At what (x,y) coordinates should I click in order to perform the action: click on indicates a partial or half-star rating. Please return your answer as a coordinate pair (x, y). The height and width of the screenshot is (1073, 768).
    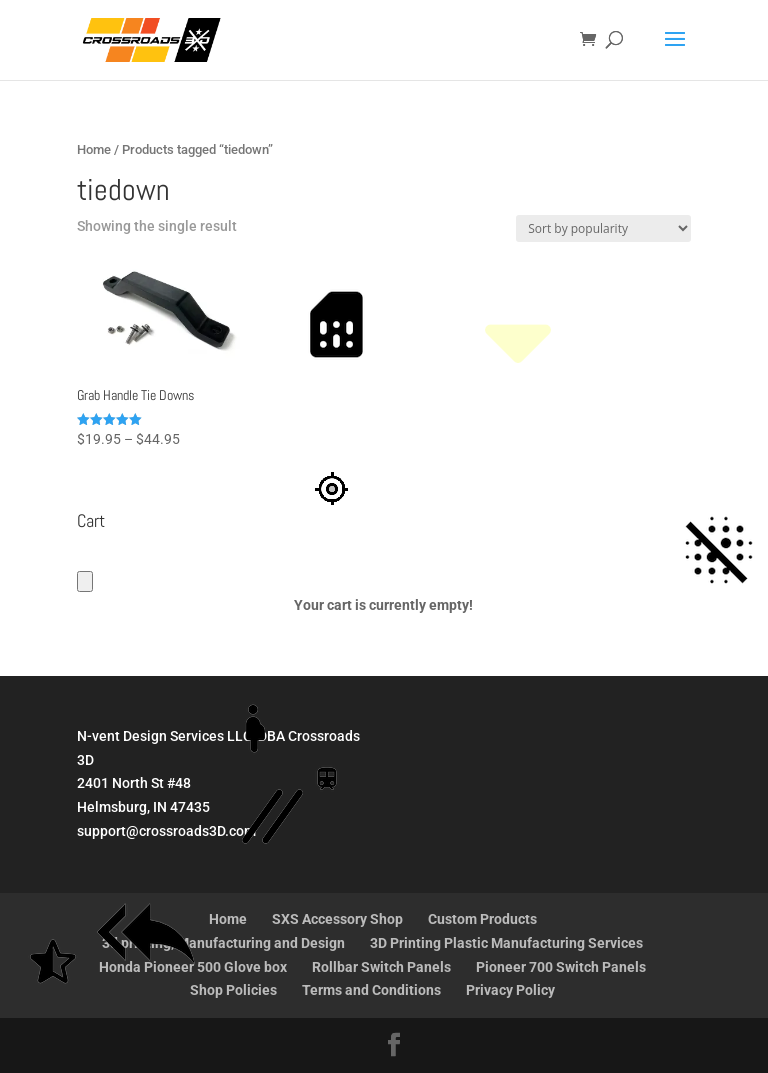
    Looking at the image, I should click on (53, 962).